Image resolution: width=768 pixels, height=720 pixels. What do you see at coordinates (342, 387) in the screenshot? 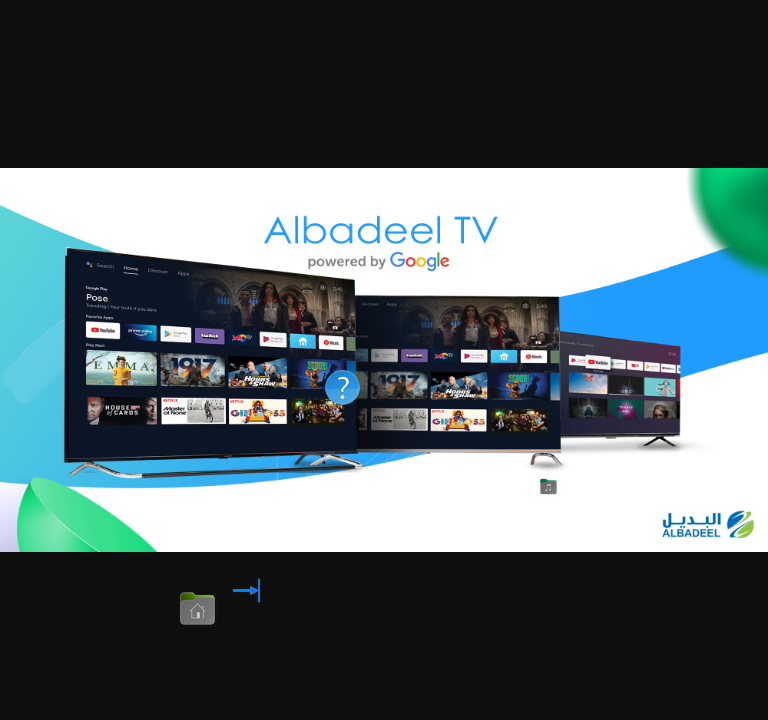
I see `access help documentation` at bounding box center [342, 387].